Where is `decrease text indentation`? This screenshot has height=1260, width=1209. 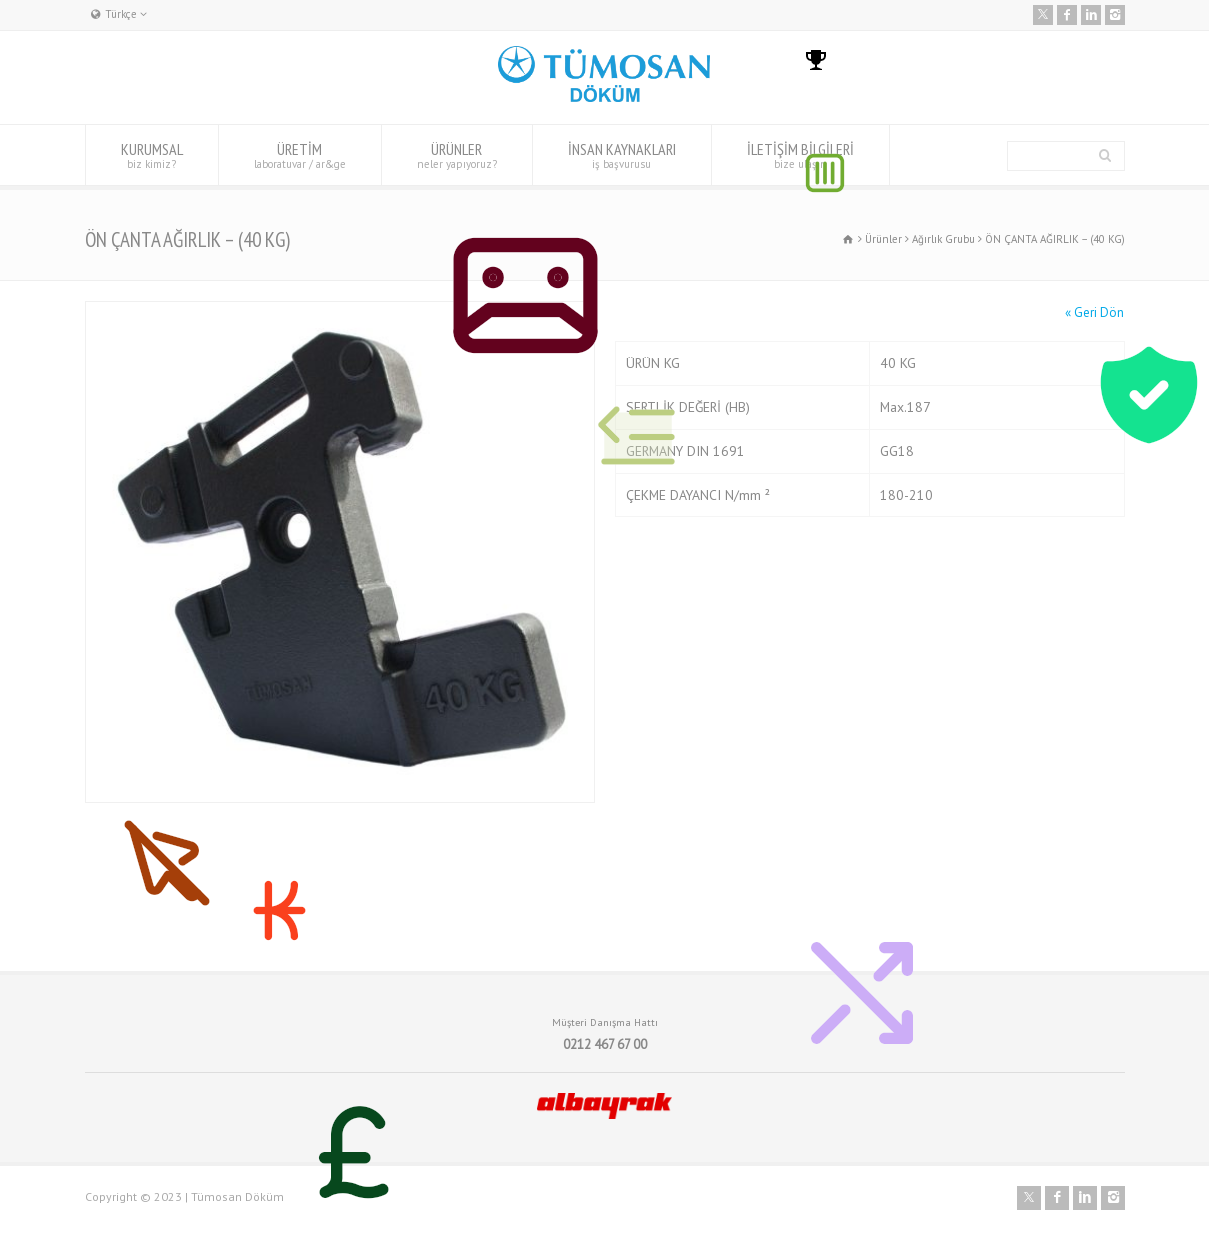 decrease text indentation is located at coordinates (638, 437).